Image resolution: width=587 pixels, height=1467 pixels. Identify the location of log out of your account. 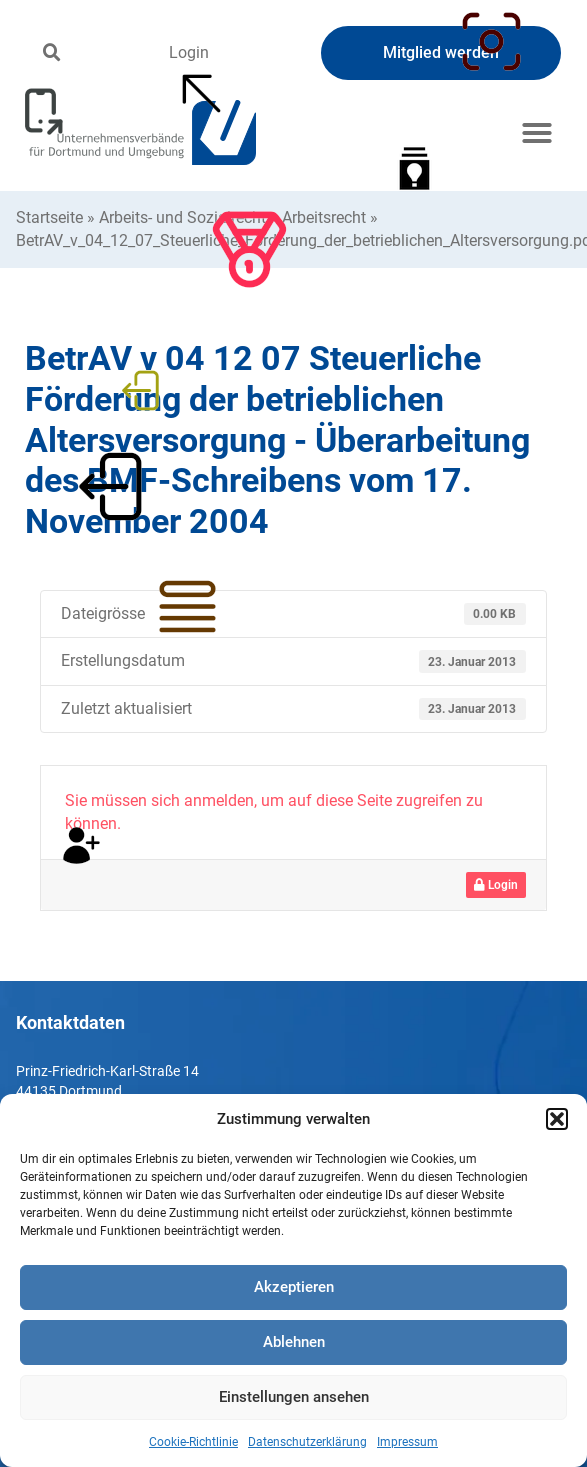
(143, 390).